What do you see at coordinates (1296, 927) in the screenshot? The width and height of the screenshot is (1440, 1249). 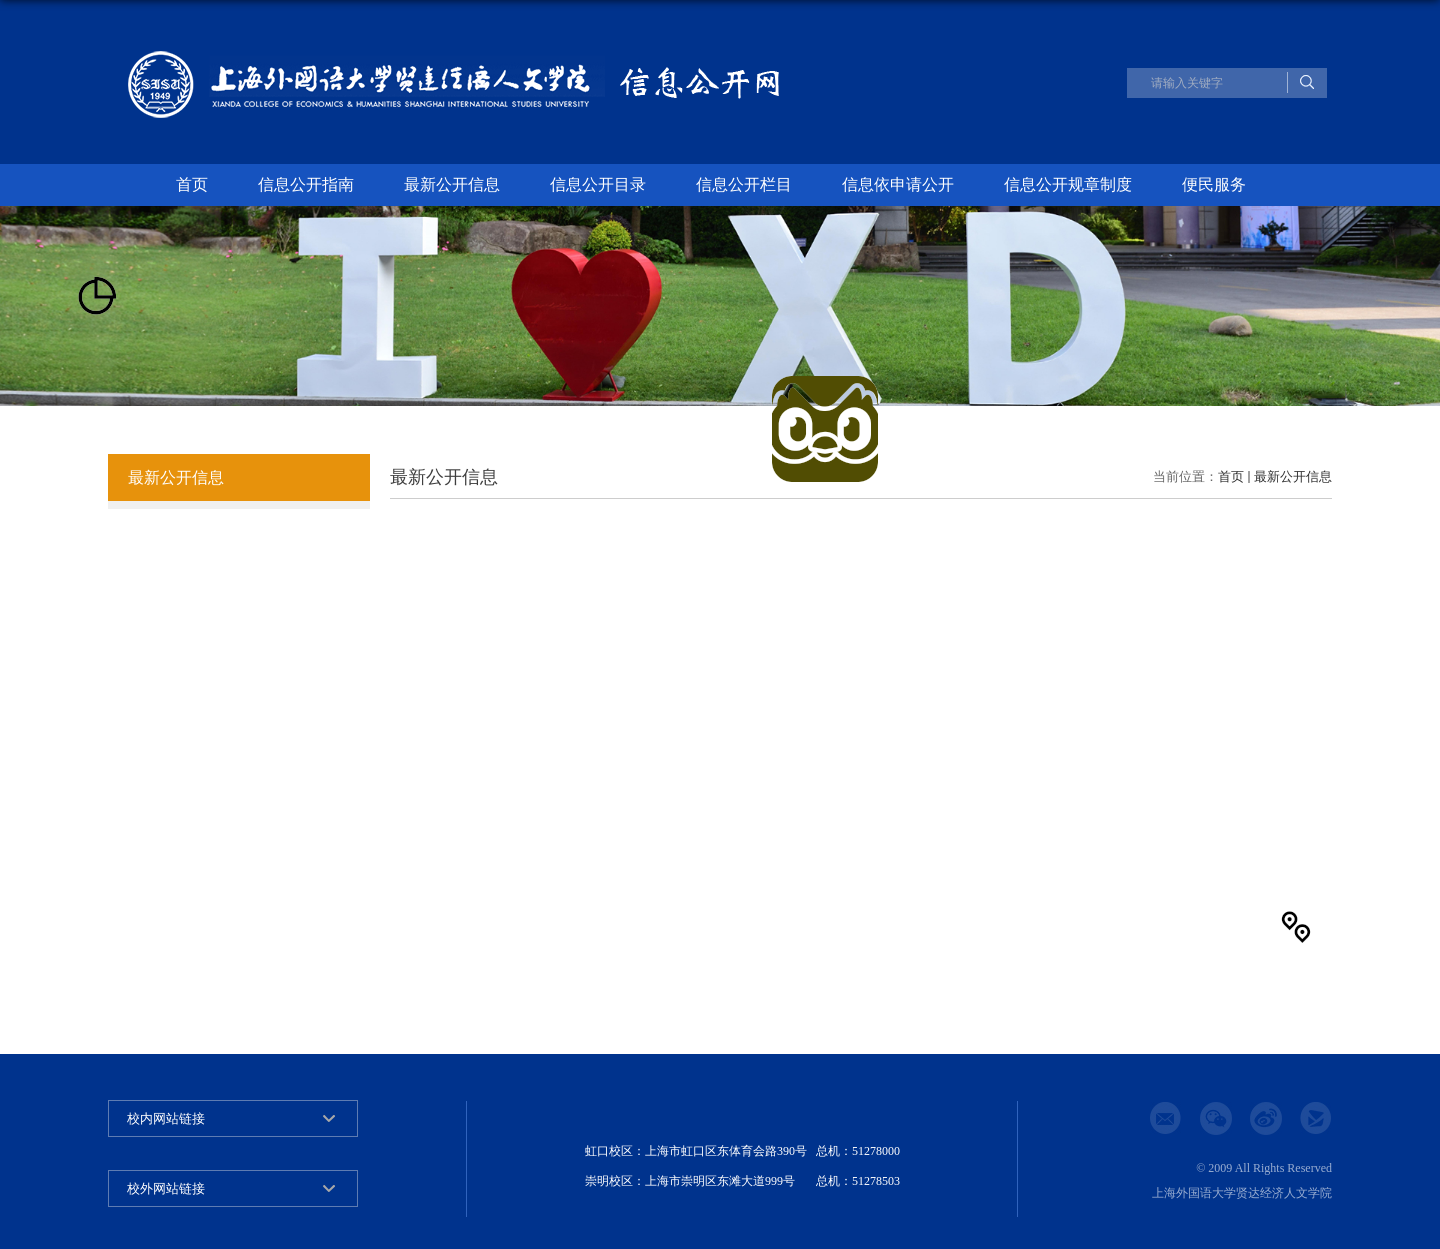 I see `measure distance between two locations` at bounding box center [1296, 927].